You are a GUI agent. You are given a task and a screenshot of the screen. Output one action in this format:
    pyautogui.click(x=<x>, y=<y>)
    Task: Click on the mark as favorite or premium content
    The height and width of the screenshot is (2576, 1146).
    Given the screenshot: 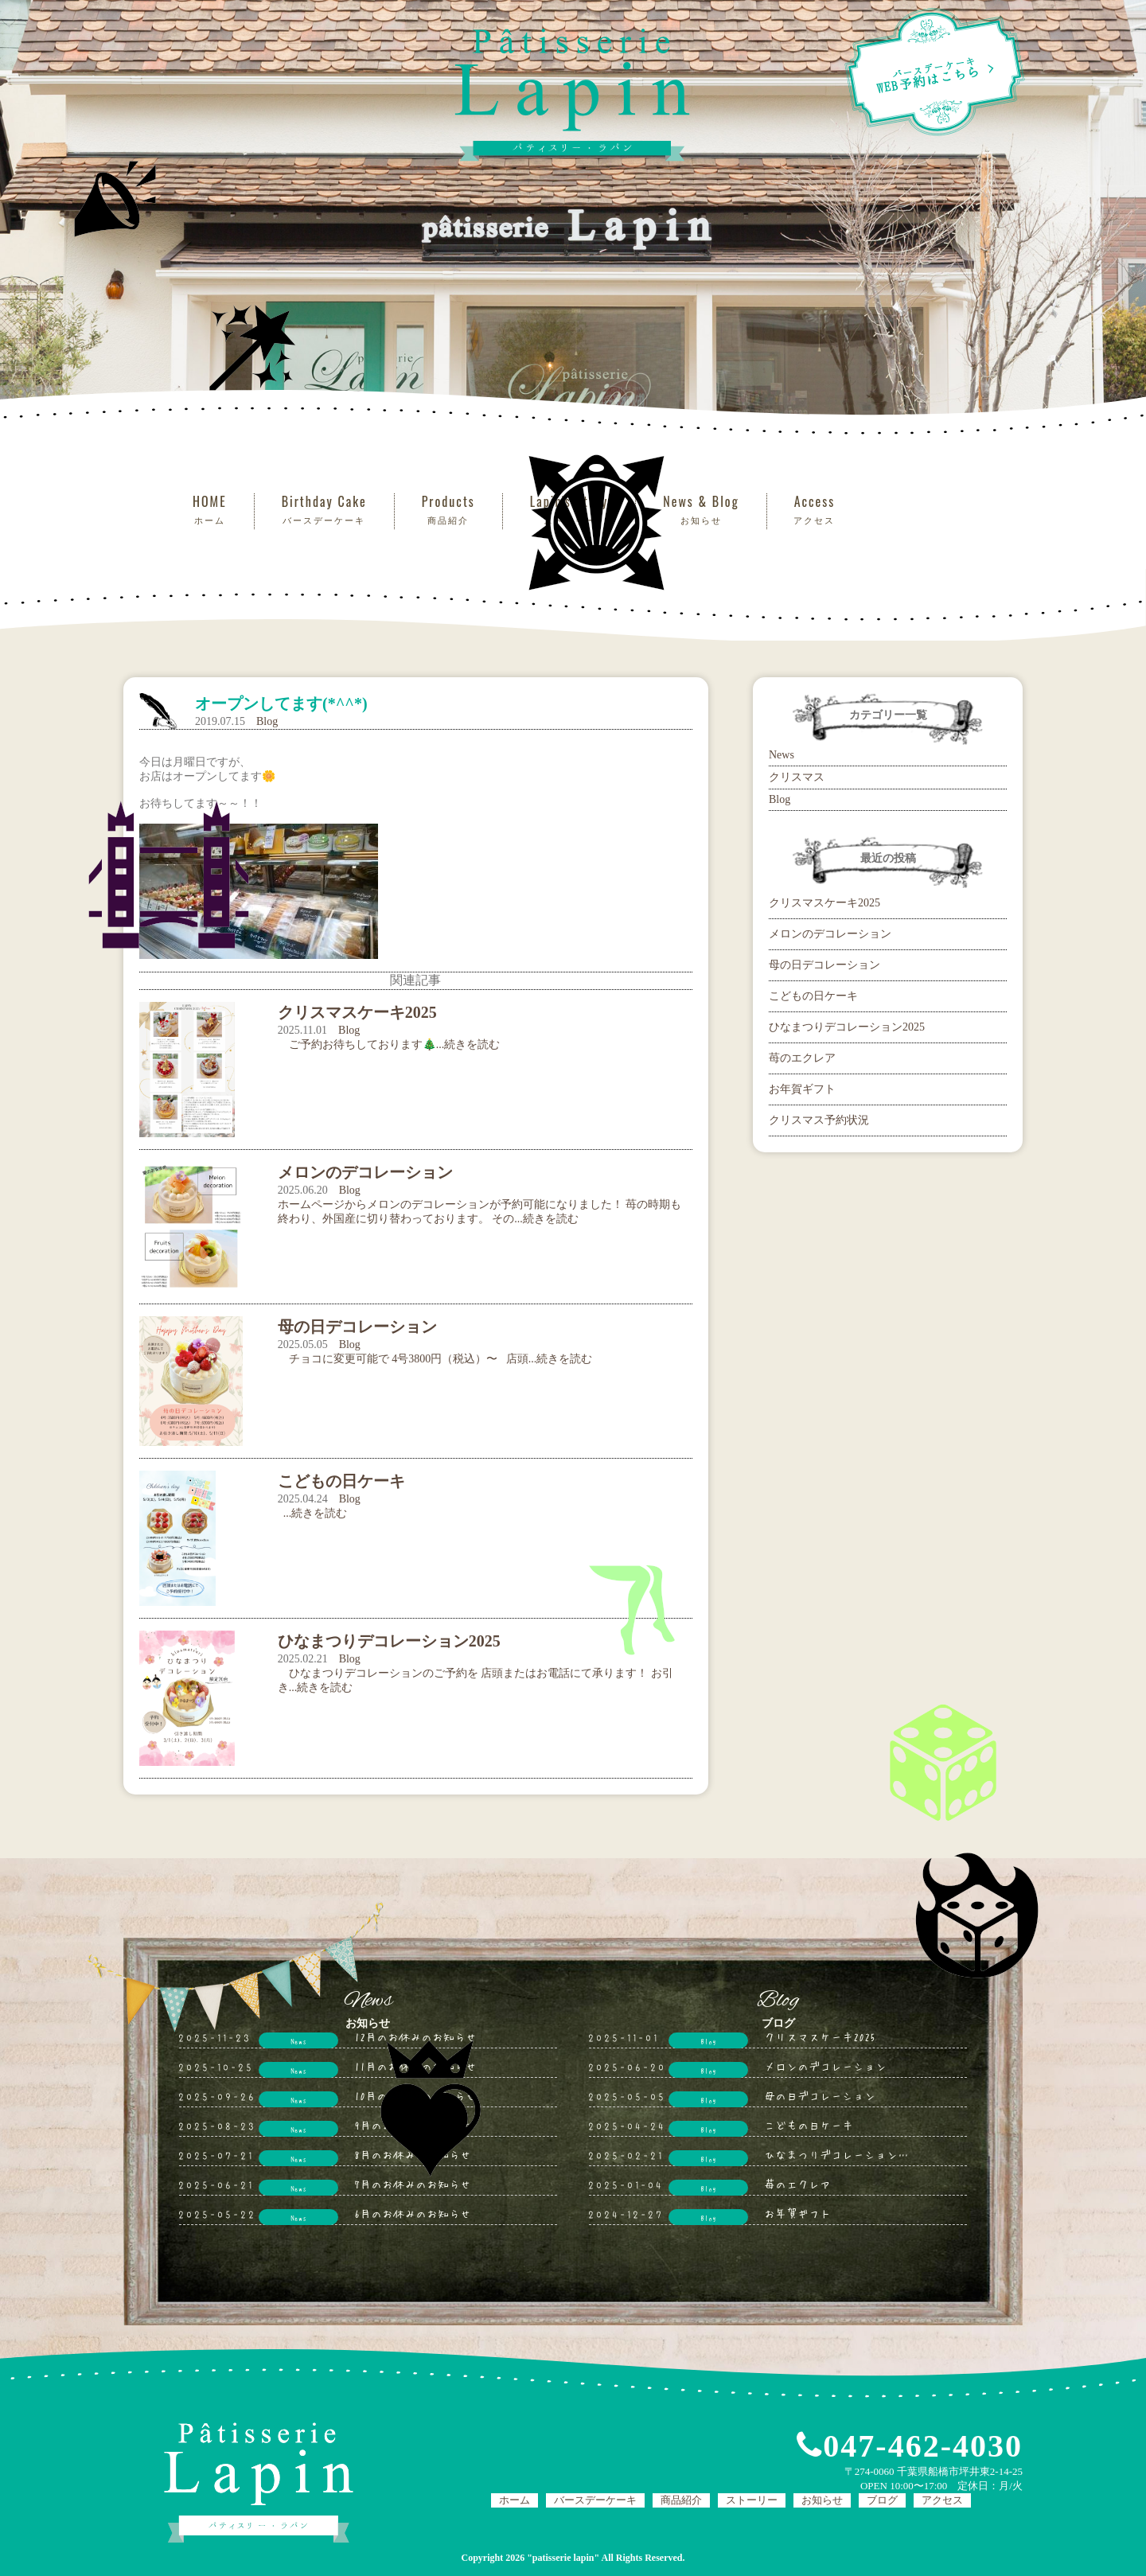 What is the action you would take?
    pyautogui.click(x=431, y=2108)
    